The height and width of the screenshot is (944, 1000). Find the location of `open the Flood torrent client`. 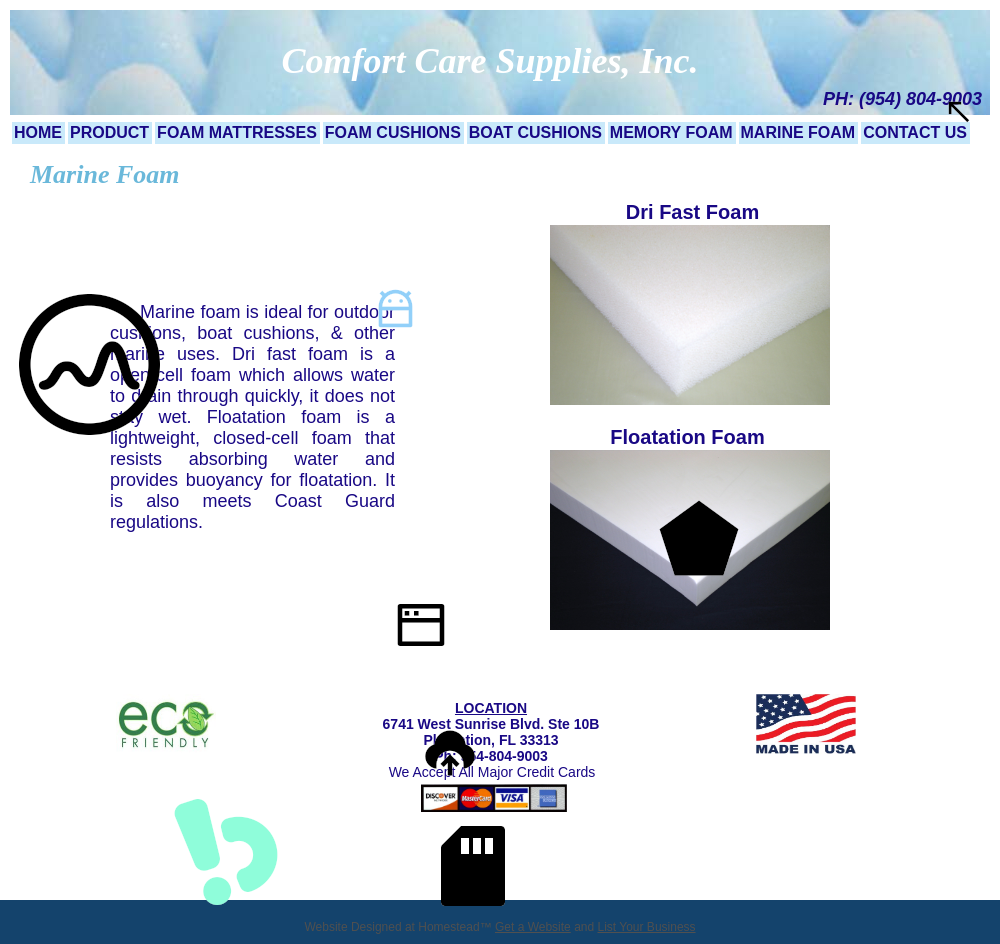

open the Flood torrent client is located at coordinates (89, 364).